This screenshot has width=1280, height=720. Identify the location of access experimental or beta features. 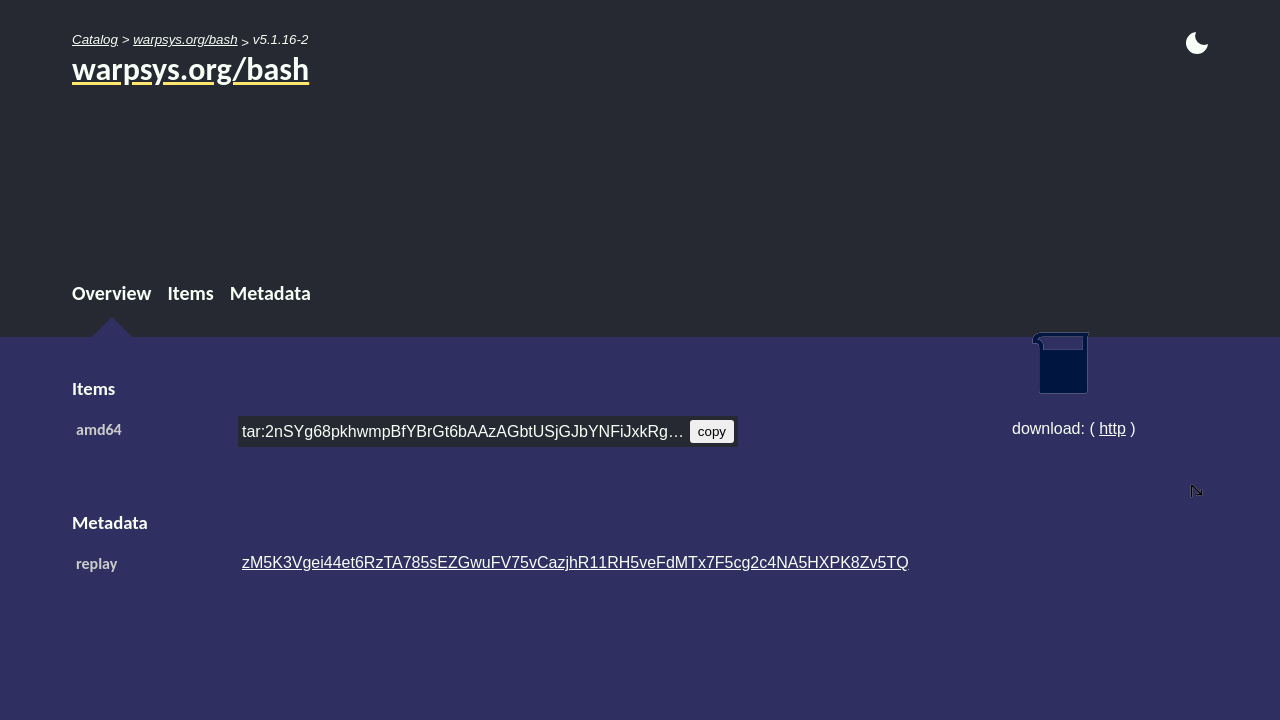
(1061, 363).